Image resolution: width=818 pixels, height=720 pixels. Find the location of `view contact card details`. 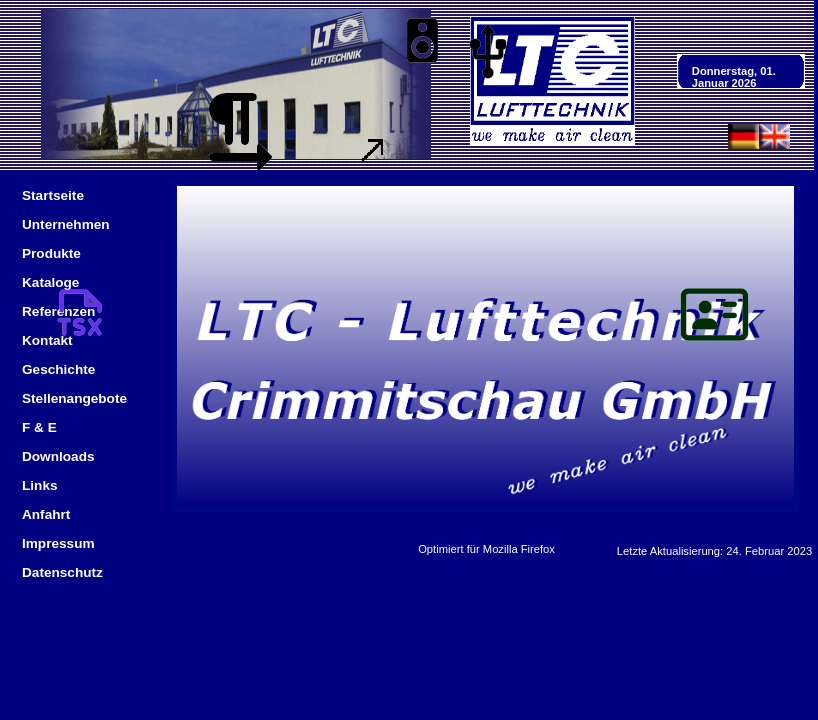

view contact card details is located at coordinates (714, 314).